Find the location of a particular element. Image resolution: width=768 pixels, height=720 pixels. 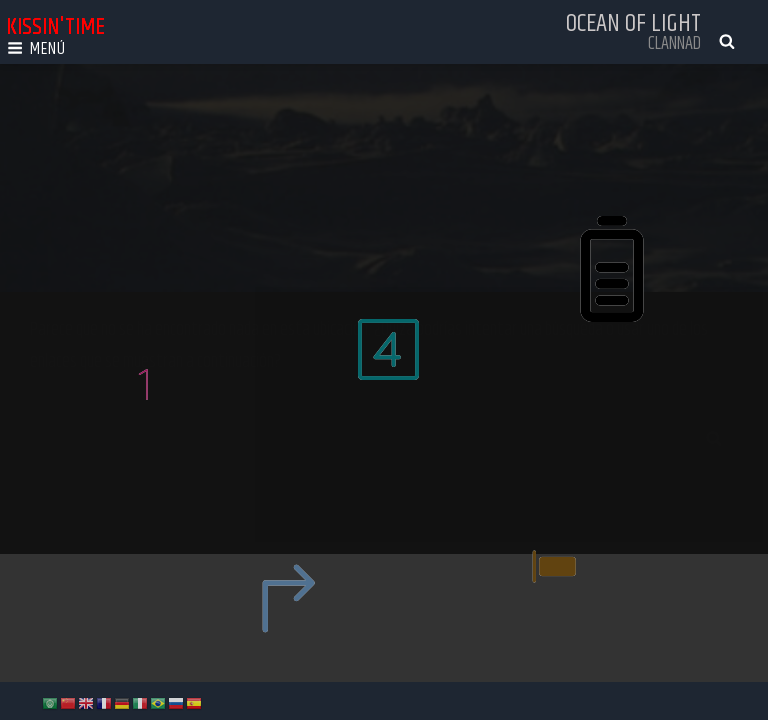

indicates first place or top ranking is located at coordinates (145, 384).